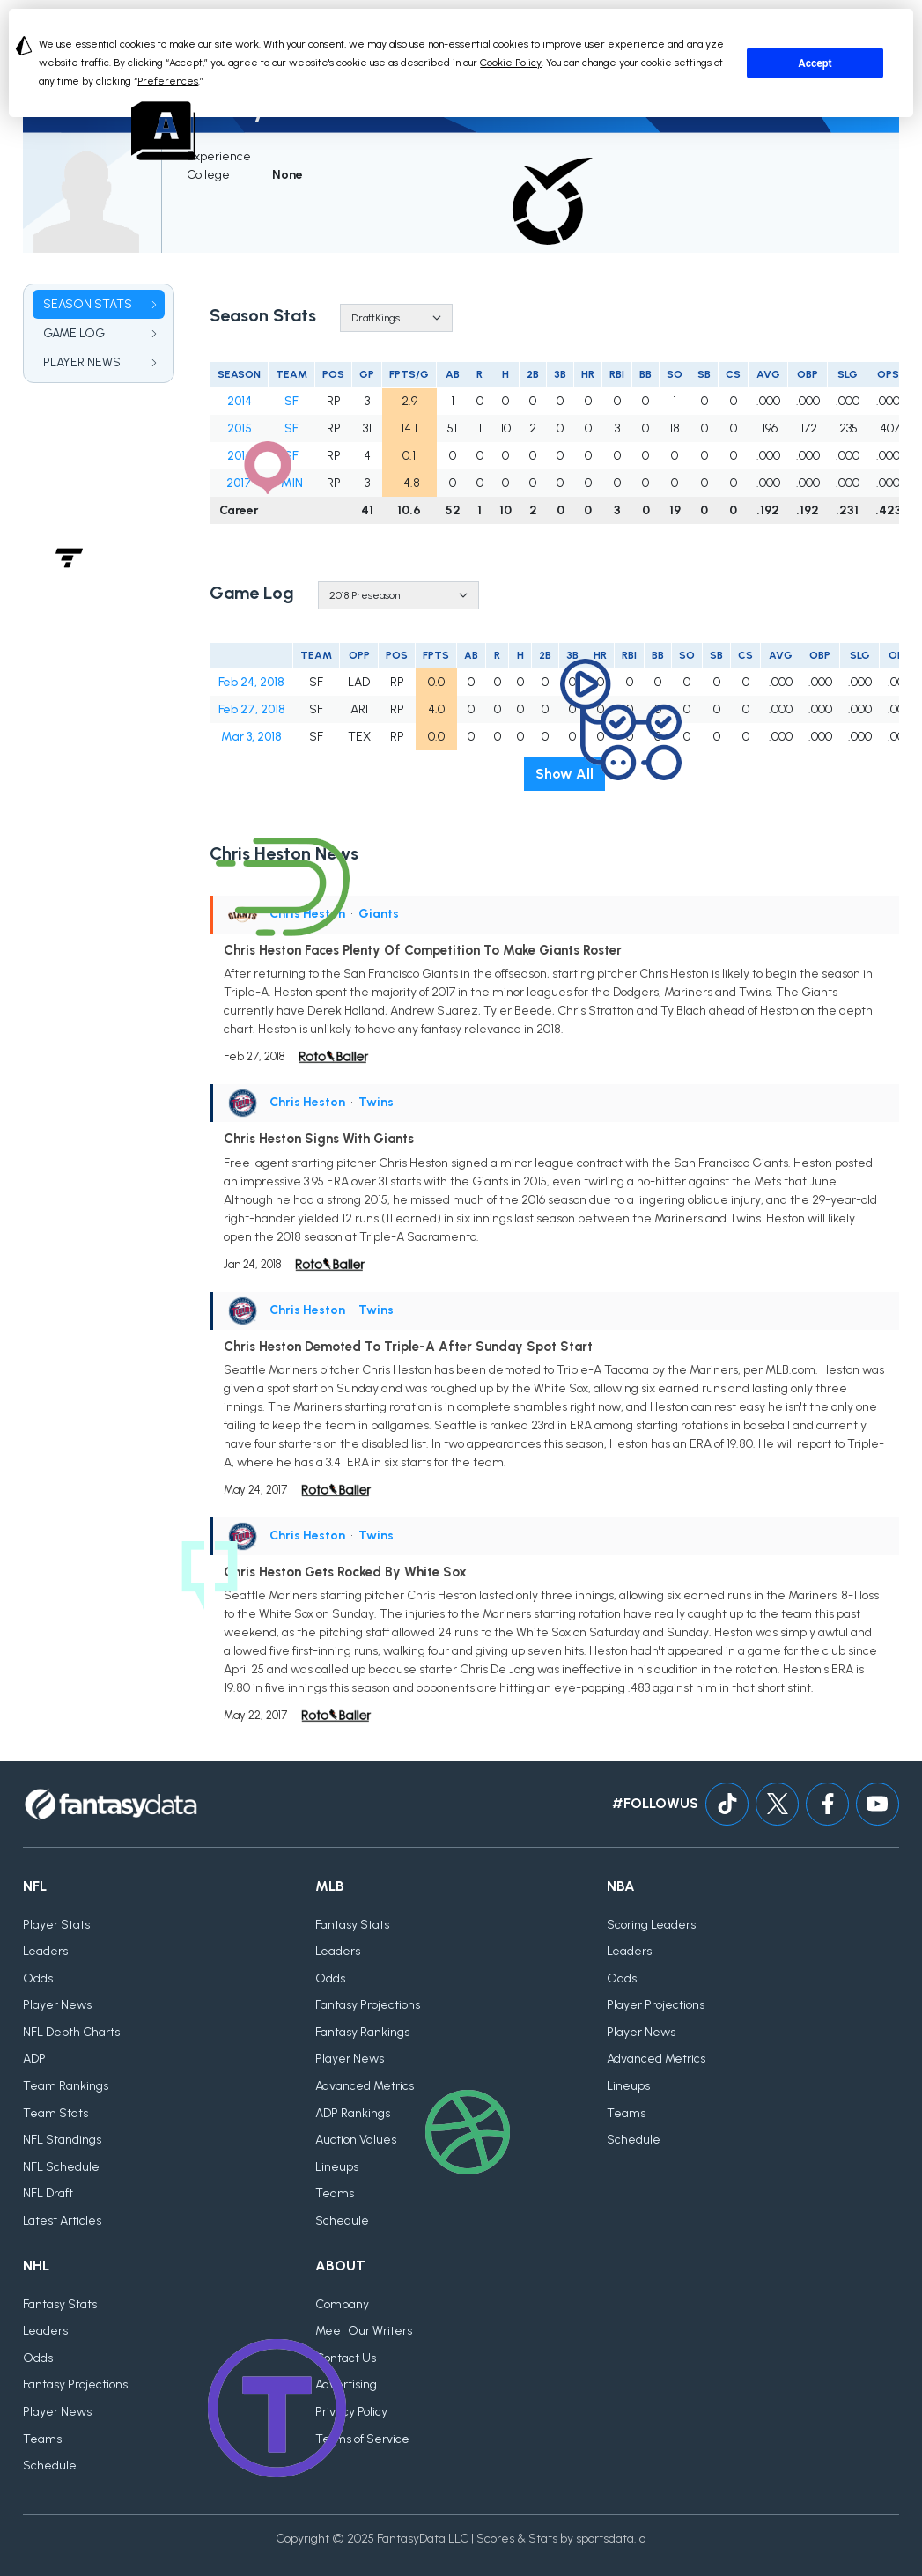 This screenshot has width=922, height=2576. I want to click on open Prisma ORM documentation or dashboard, so click(24, 46).